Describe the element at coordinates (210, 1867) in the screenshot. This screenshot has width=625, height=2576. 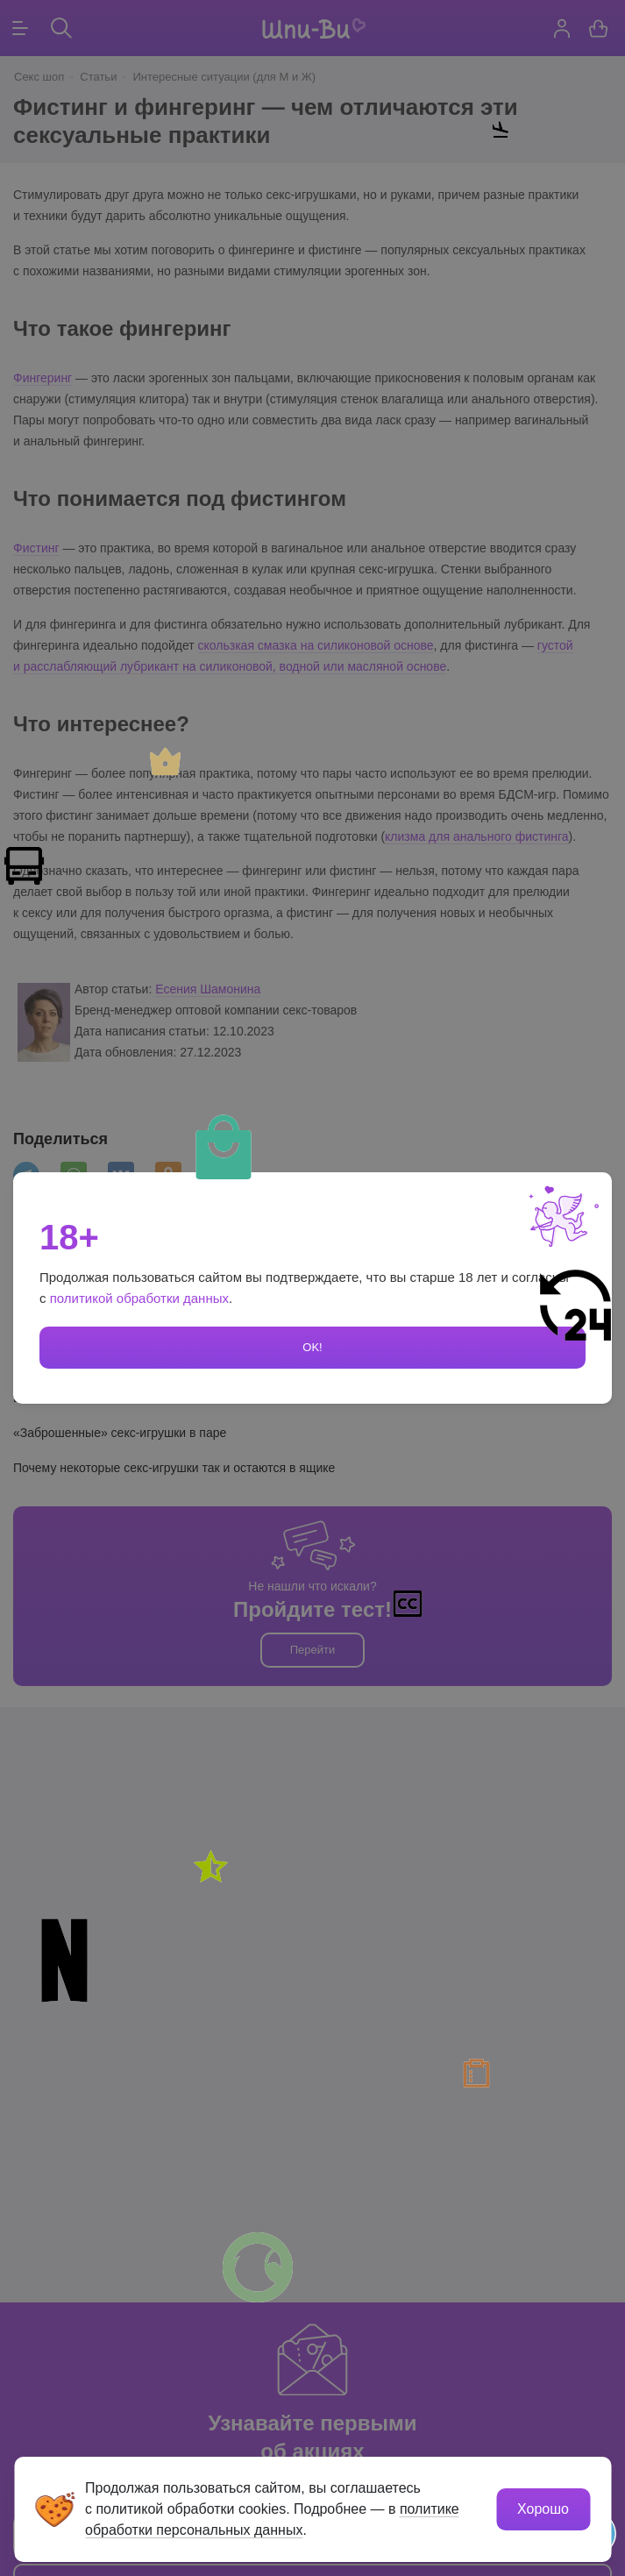
I see `indicates a partial or half rating` at that location.